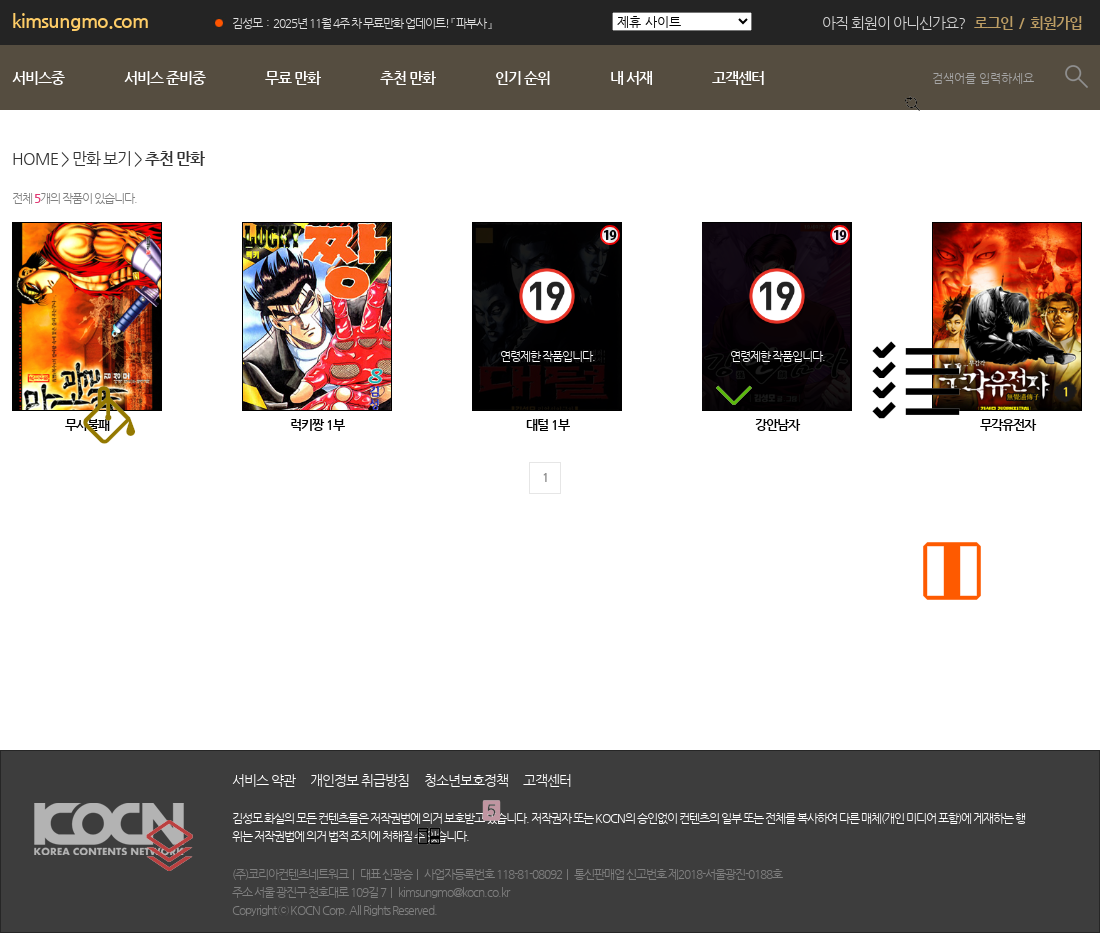  Describe the element at coordinates (491, 810) in the screenshot. I see `indicates the number five in a sequence or list` at that location.